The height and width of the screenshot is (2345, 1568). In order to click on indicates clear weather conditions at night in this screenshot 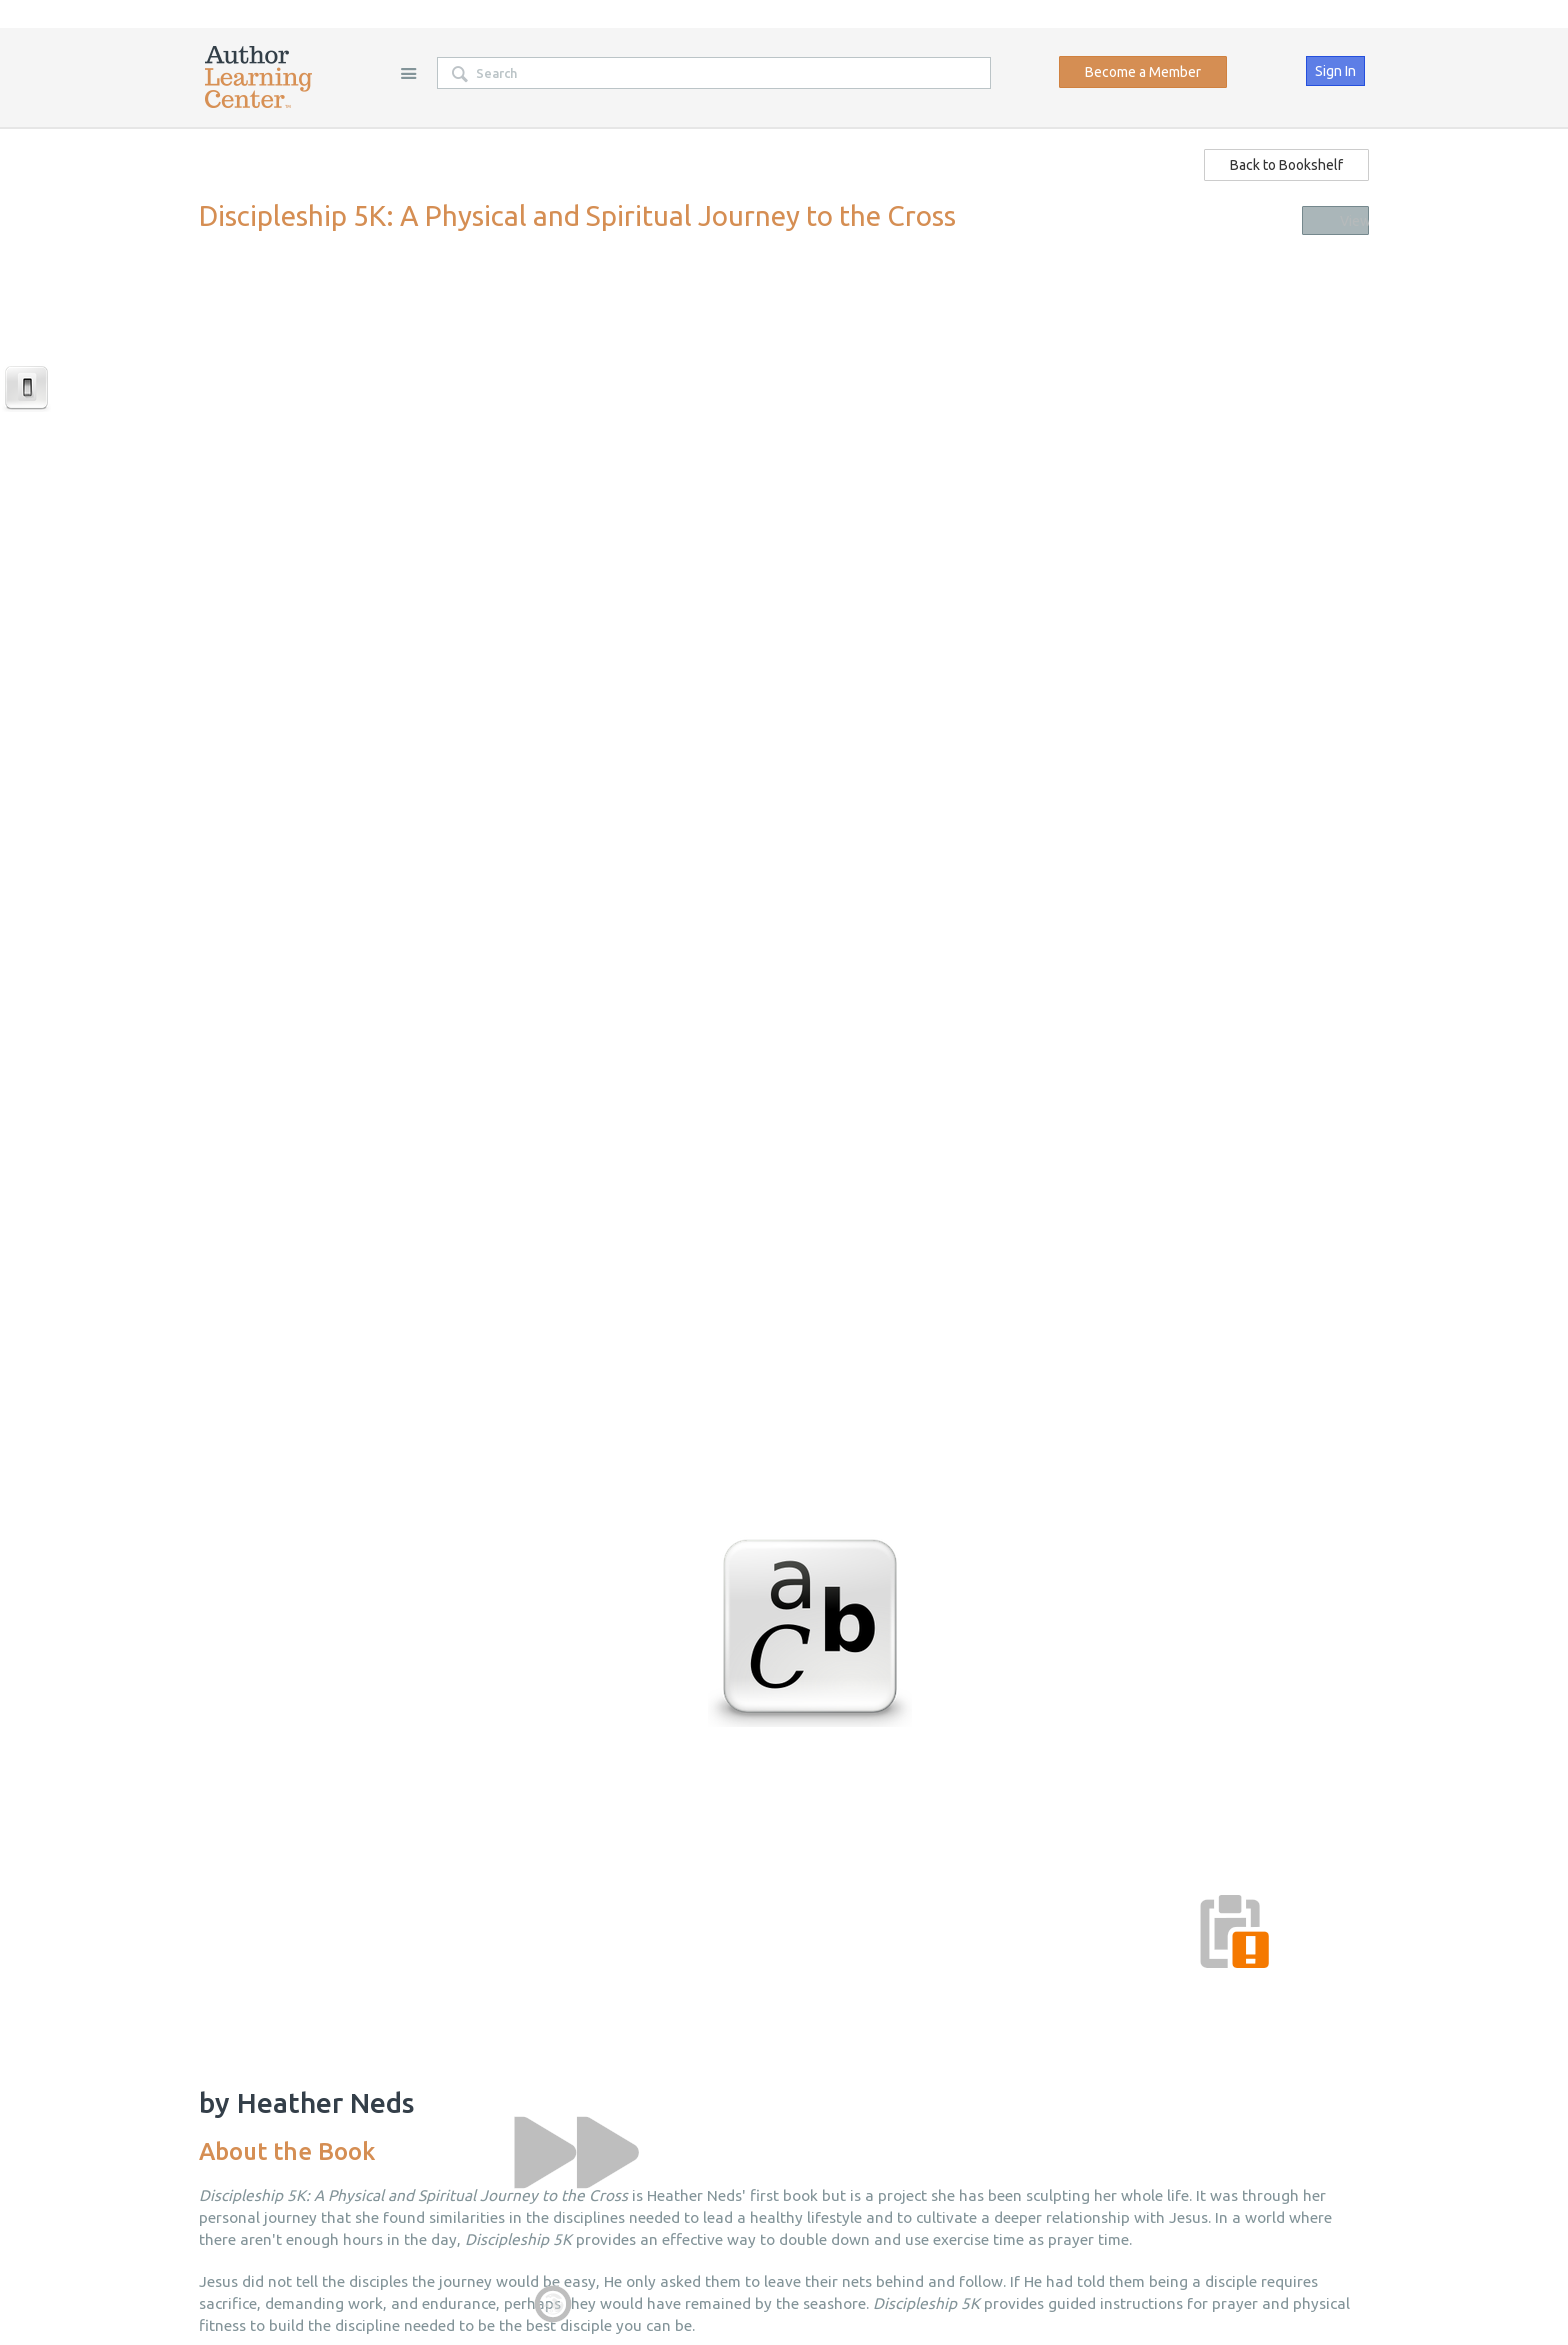, I will do `click(553, 2304)`.